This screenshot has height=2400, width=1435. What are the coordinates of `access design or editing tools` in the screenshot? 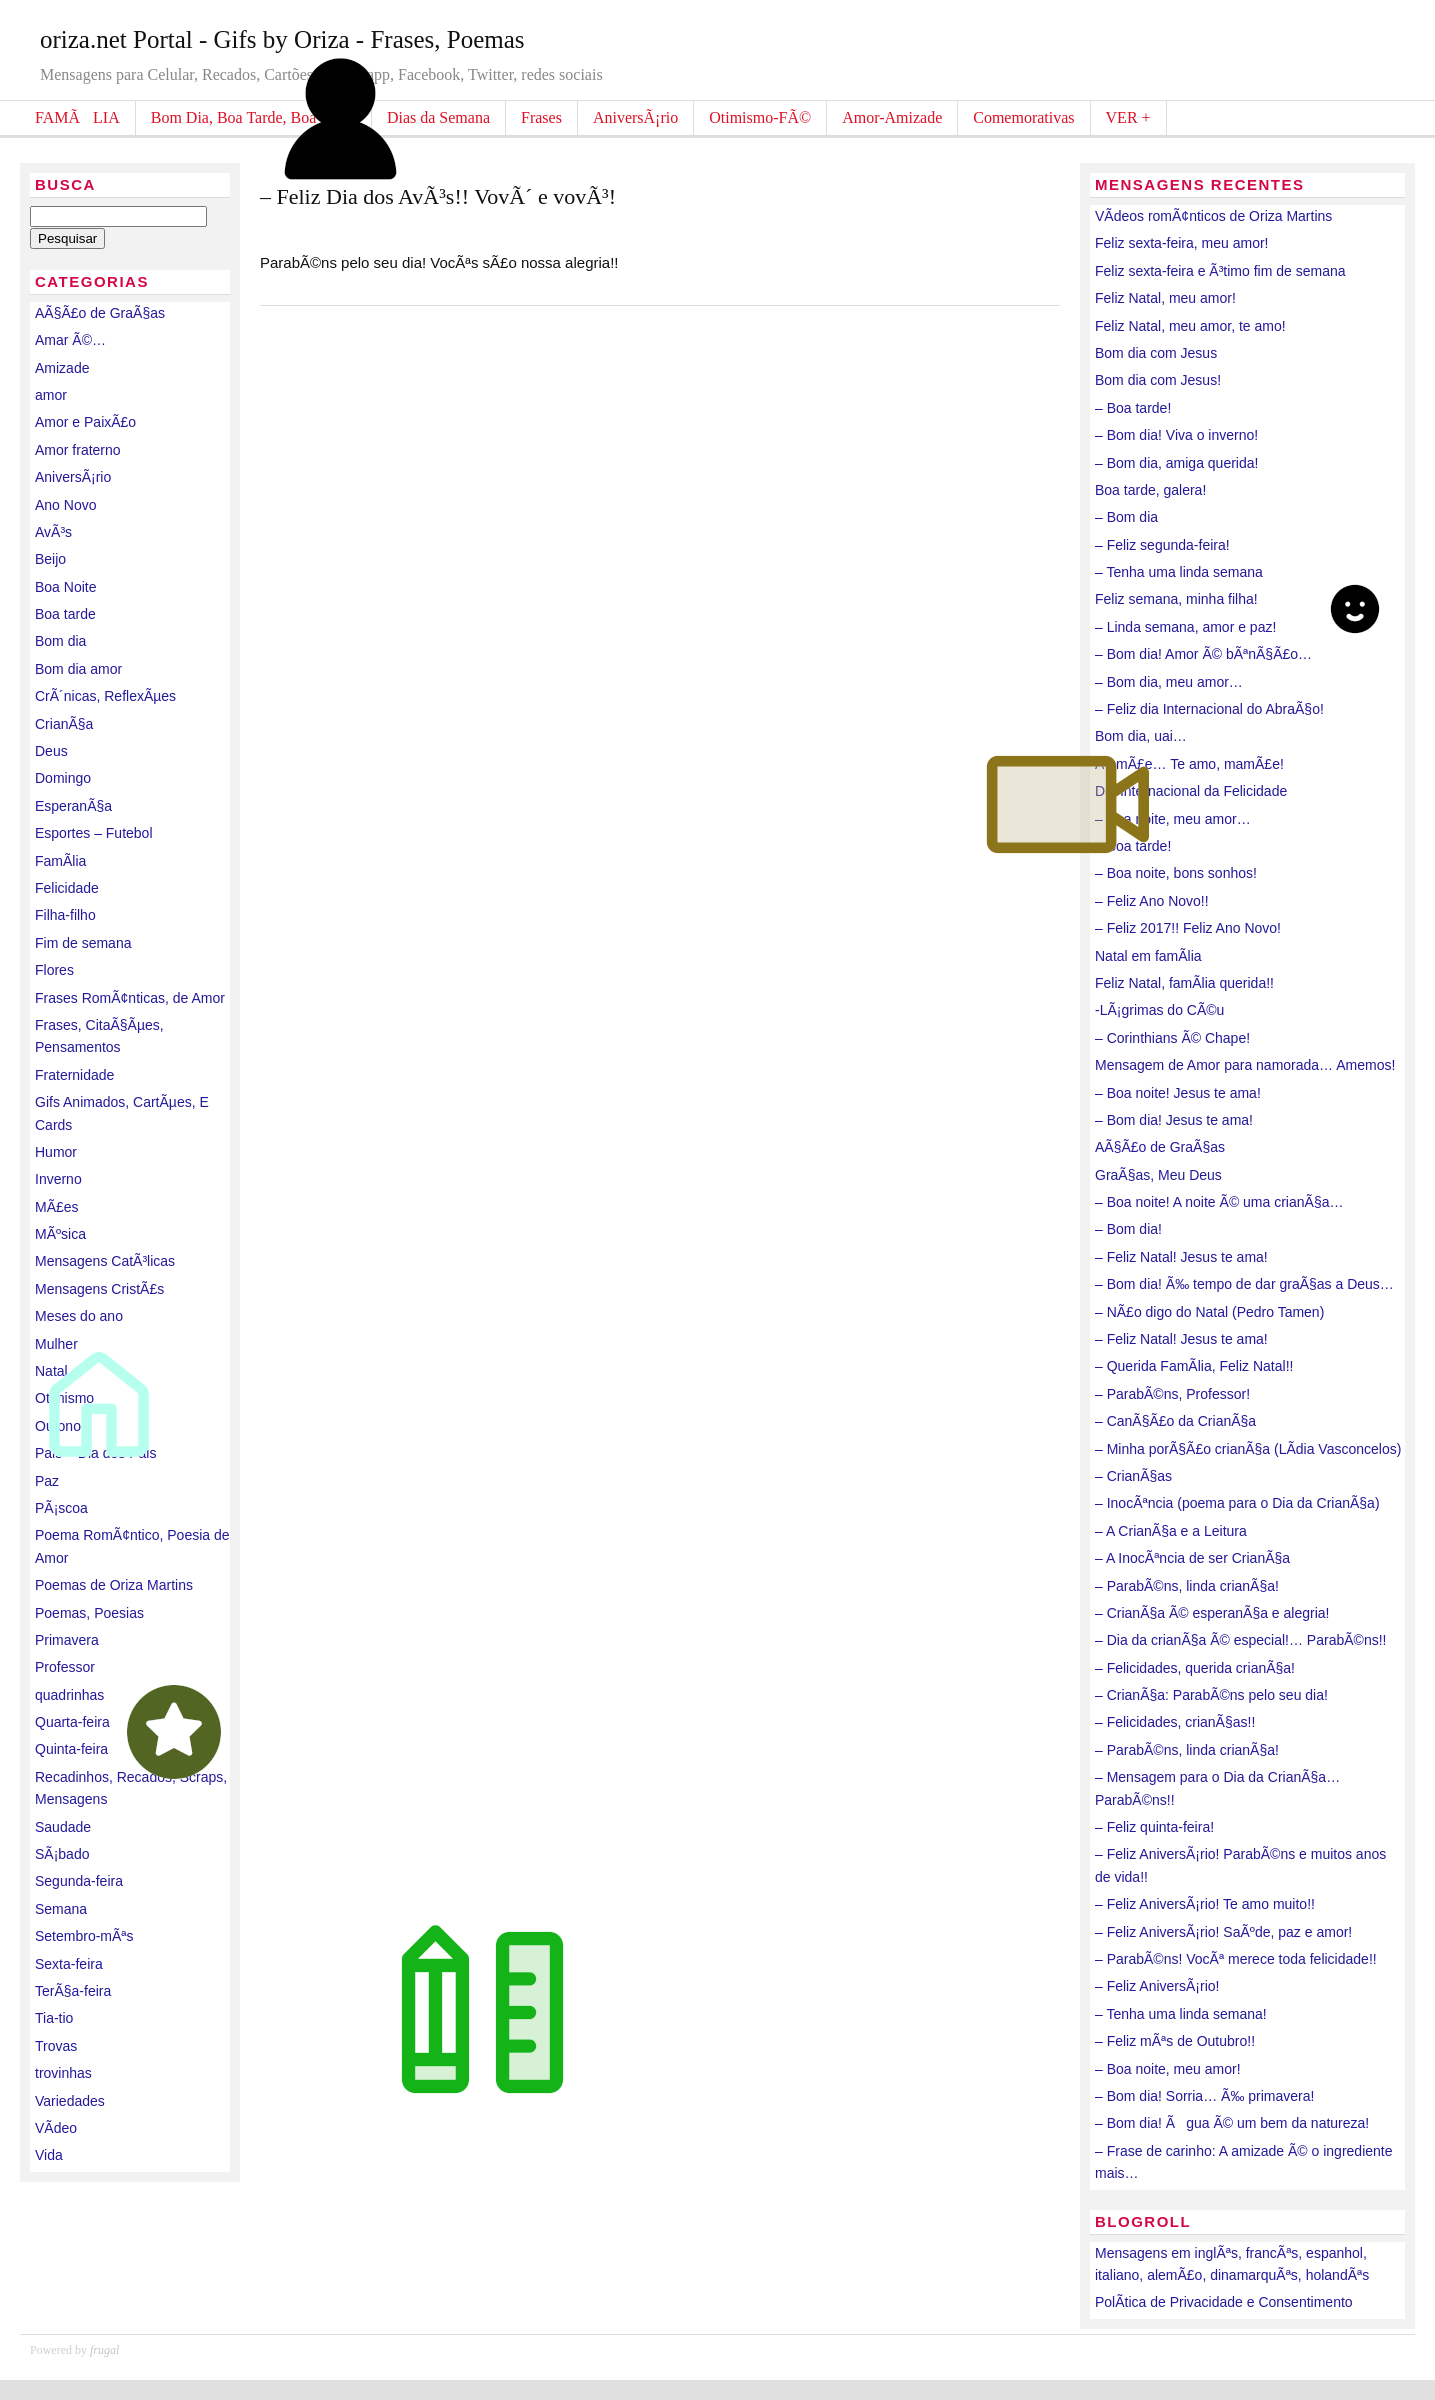 It's located at (482, 2012).